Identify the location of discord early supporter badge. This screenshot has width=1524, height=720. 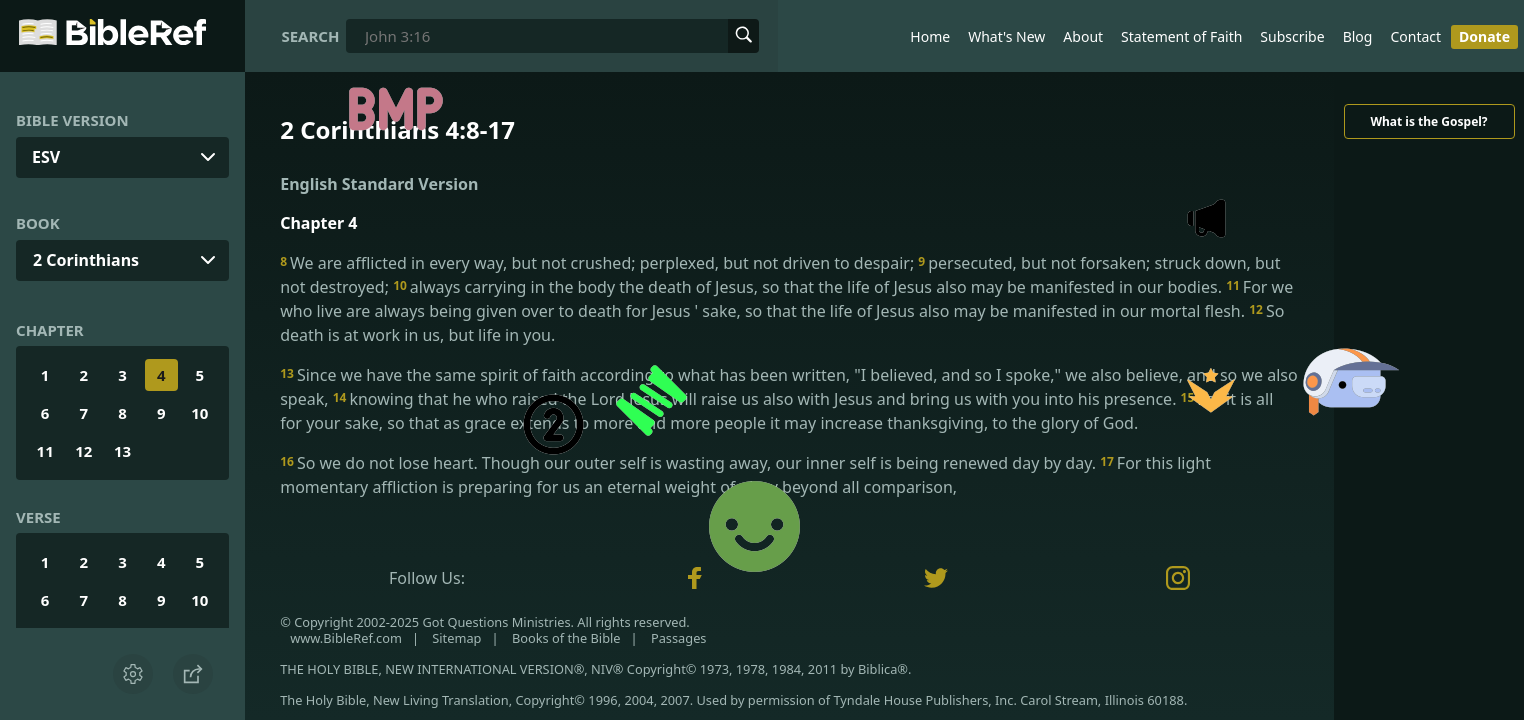
(1351, 382).